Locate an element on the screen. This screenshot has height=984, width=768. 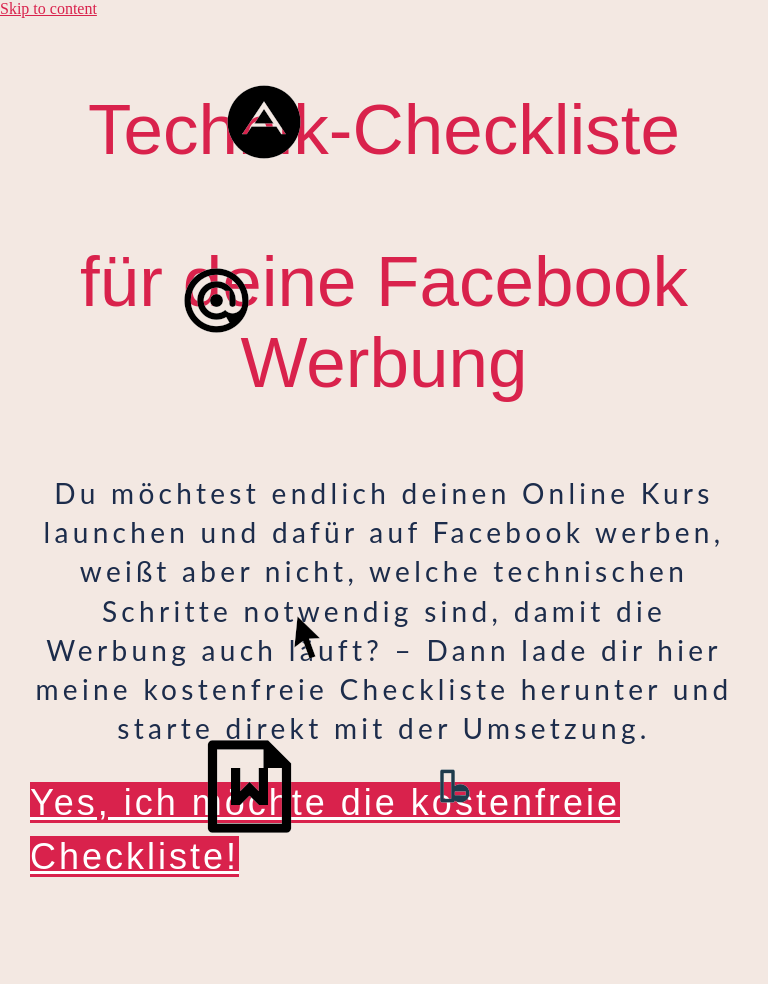
app.net (adn) logo is located at coordinates (264, 122).